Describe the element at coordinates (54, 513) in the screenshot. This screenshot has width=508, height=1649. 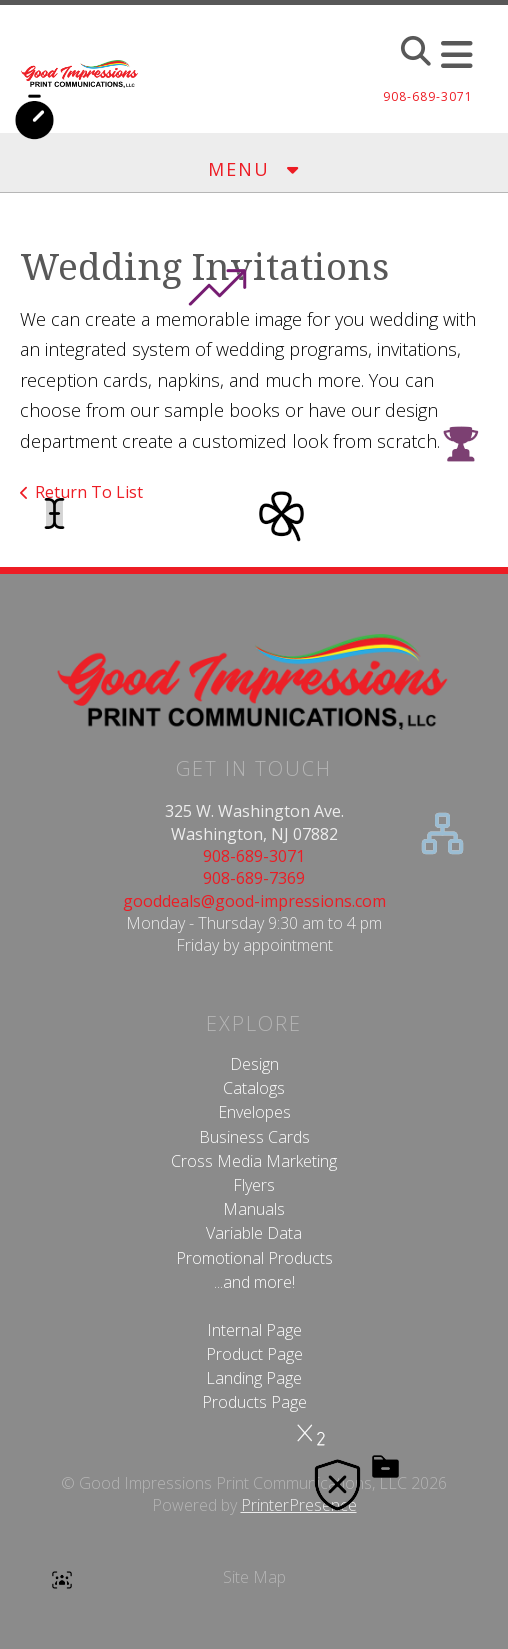
I see `text input cursor indicating editable field` at that location.